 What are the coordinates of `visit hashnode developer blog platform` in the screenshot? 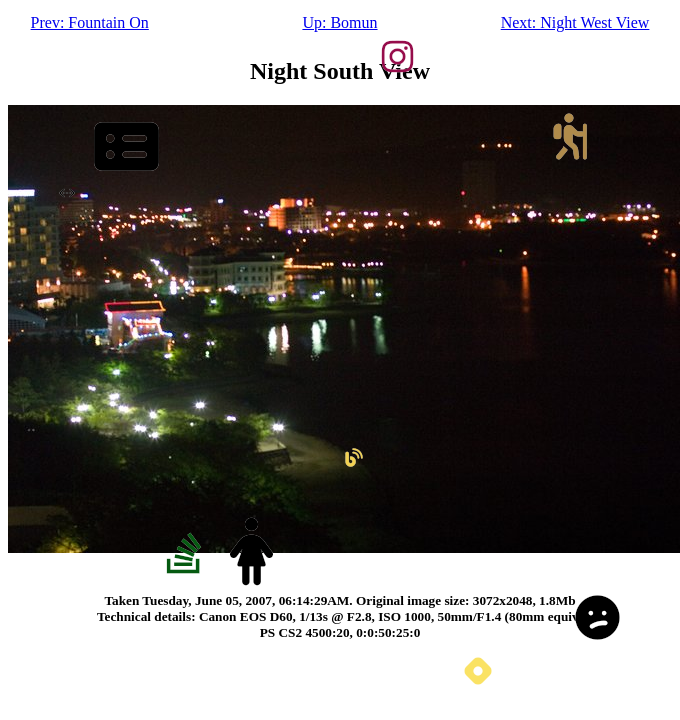 It's located at (478, 671).